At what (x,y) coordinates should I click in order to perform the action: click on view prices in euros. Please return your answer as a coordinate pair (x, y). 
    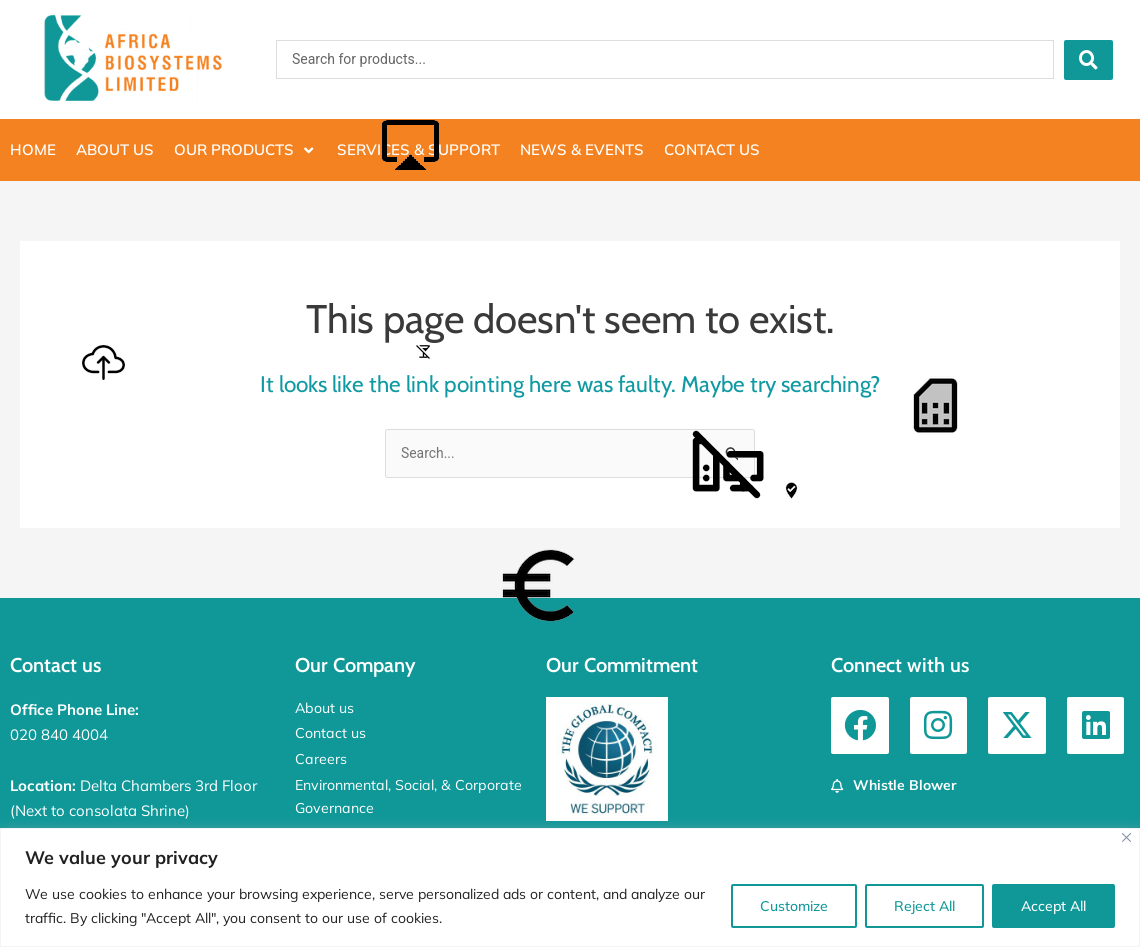
    Looking at the image, I should click on (538, 585).